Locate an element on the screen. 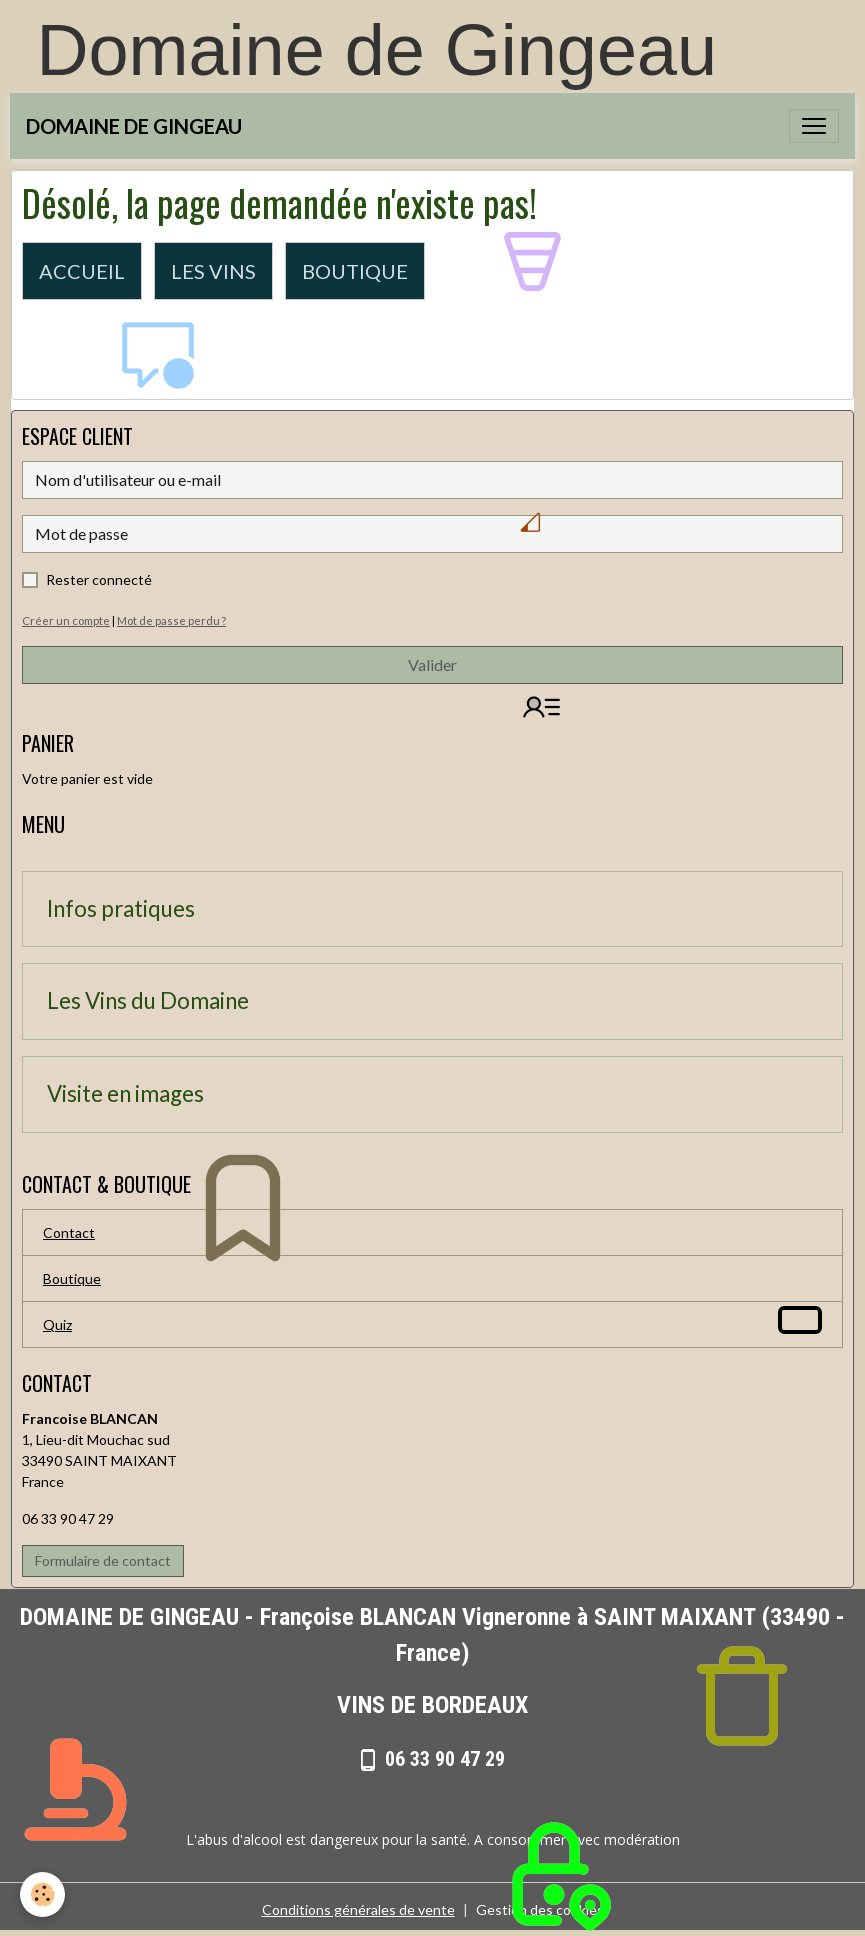 Image resolution: width=865 pixels, height=1936 pixels. indicates weak cellular signal strength is located at coordinates (532, 523).